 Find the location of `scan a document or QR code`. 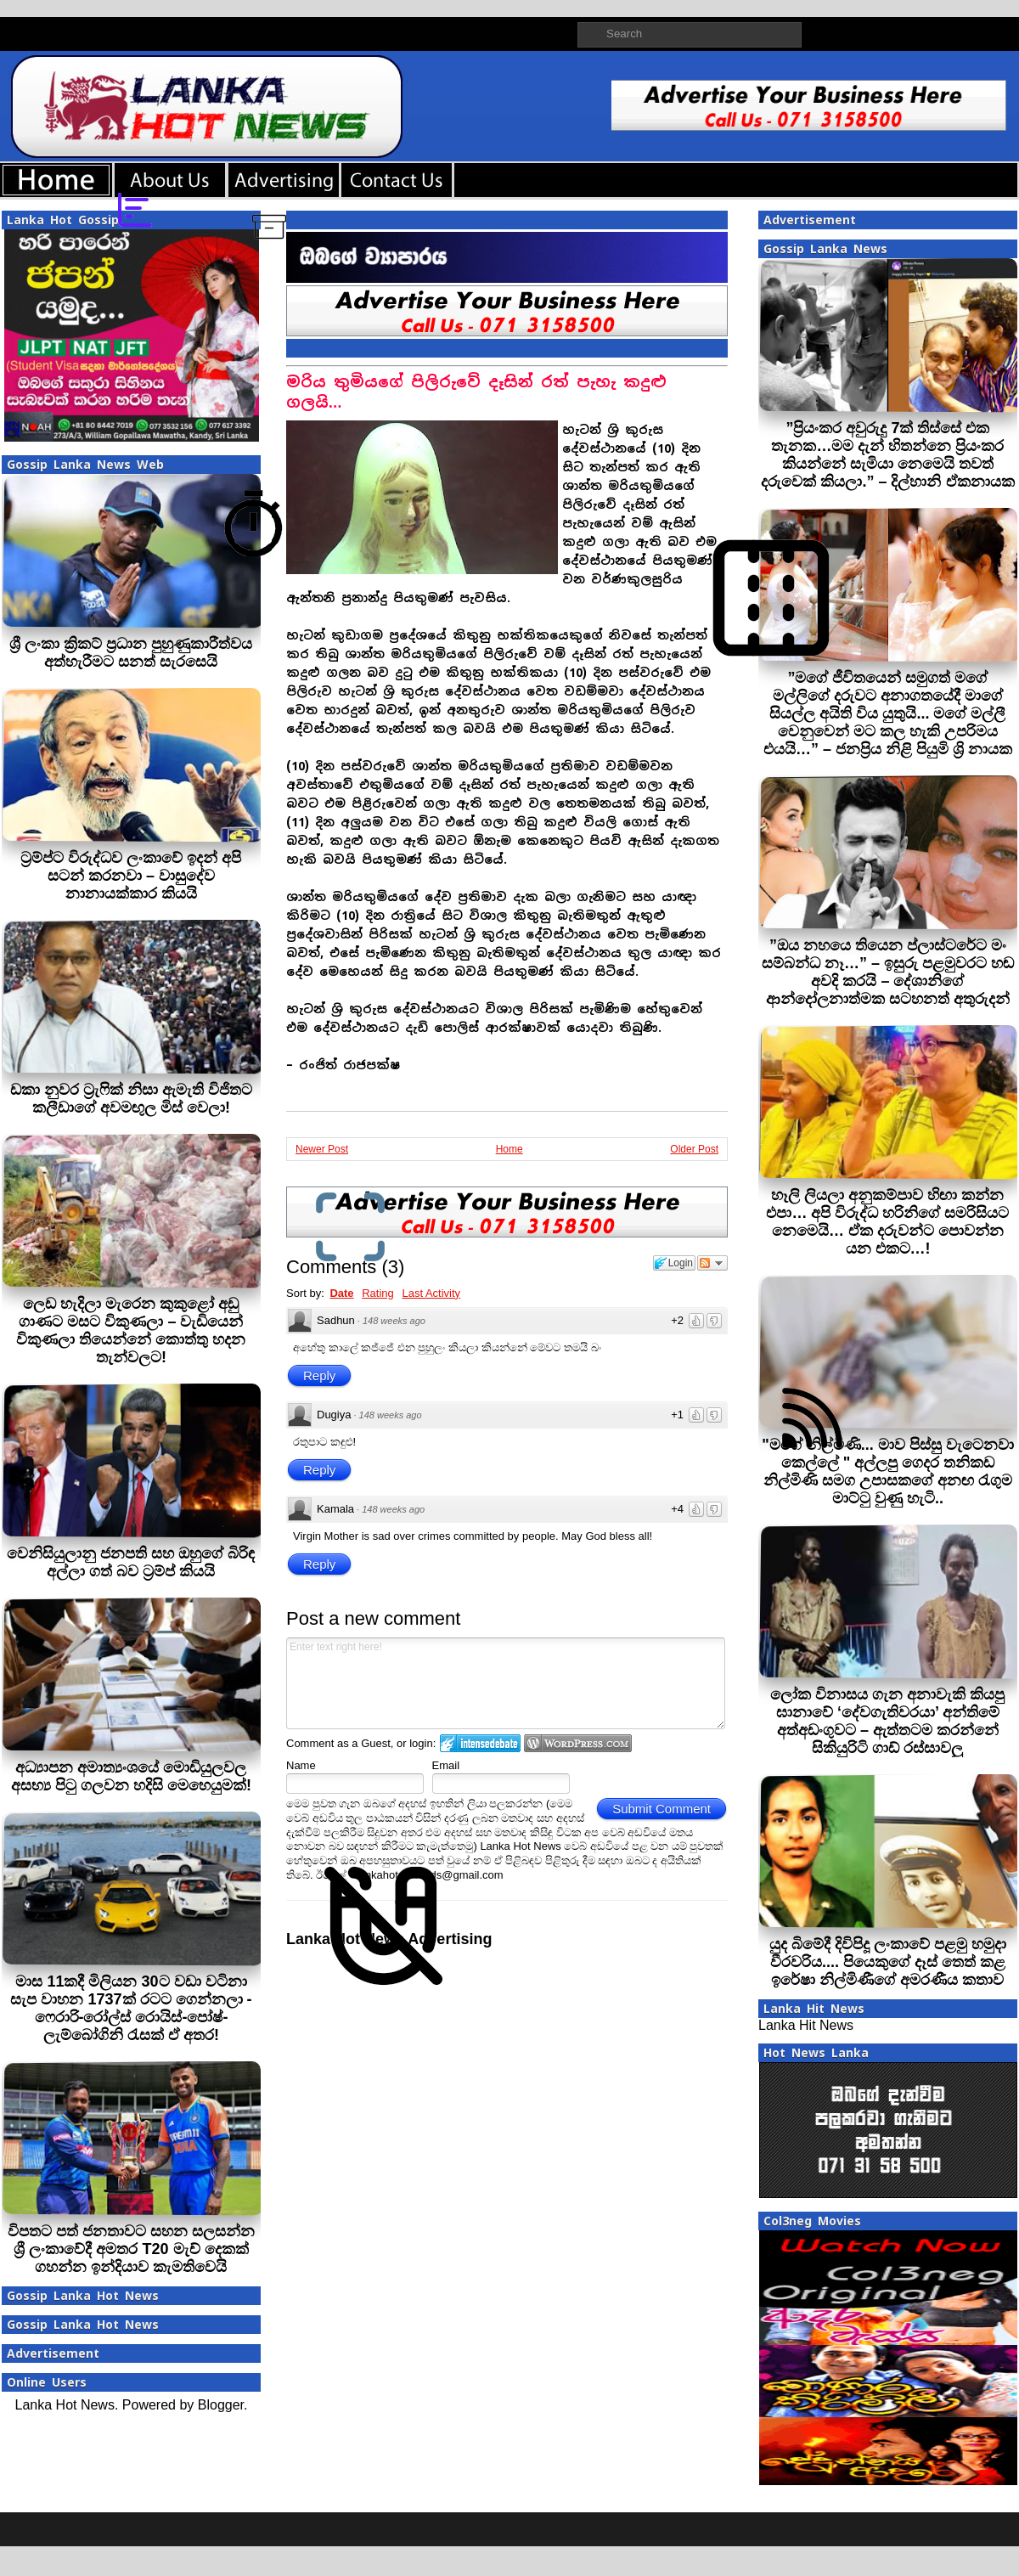

scan a document or QR code is located at coordinates (350, 1226).